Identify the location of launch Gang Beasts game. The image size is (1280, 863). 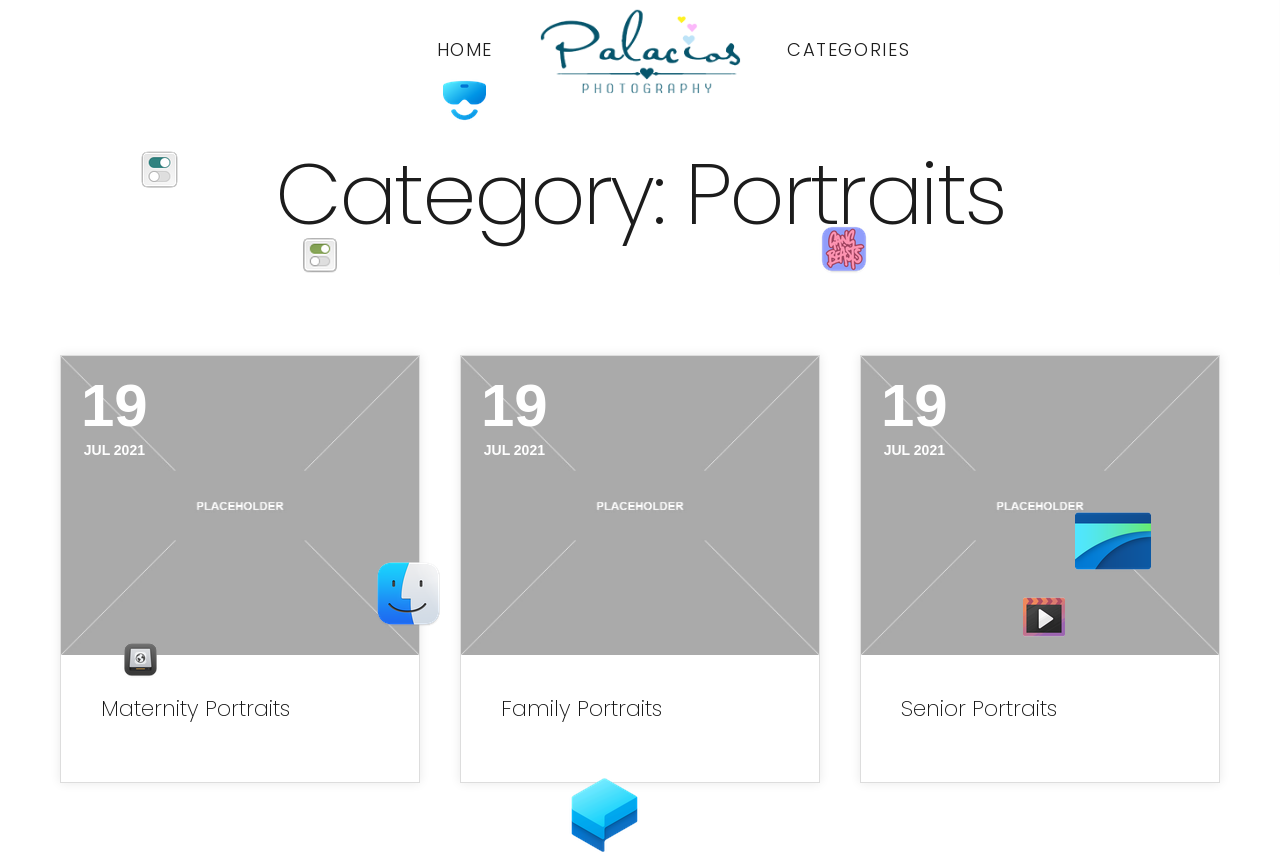
(844, 249).